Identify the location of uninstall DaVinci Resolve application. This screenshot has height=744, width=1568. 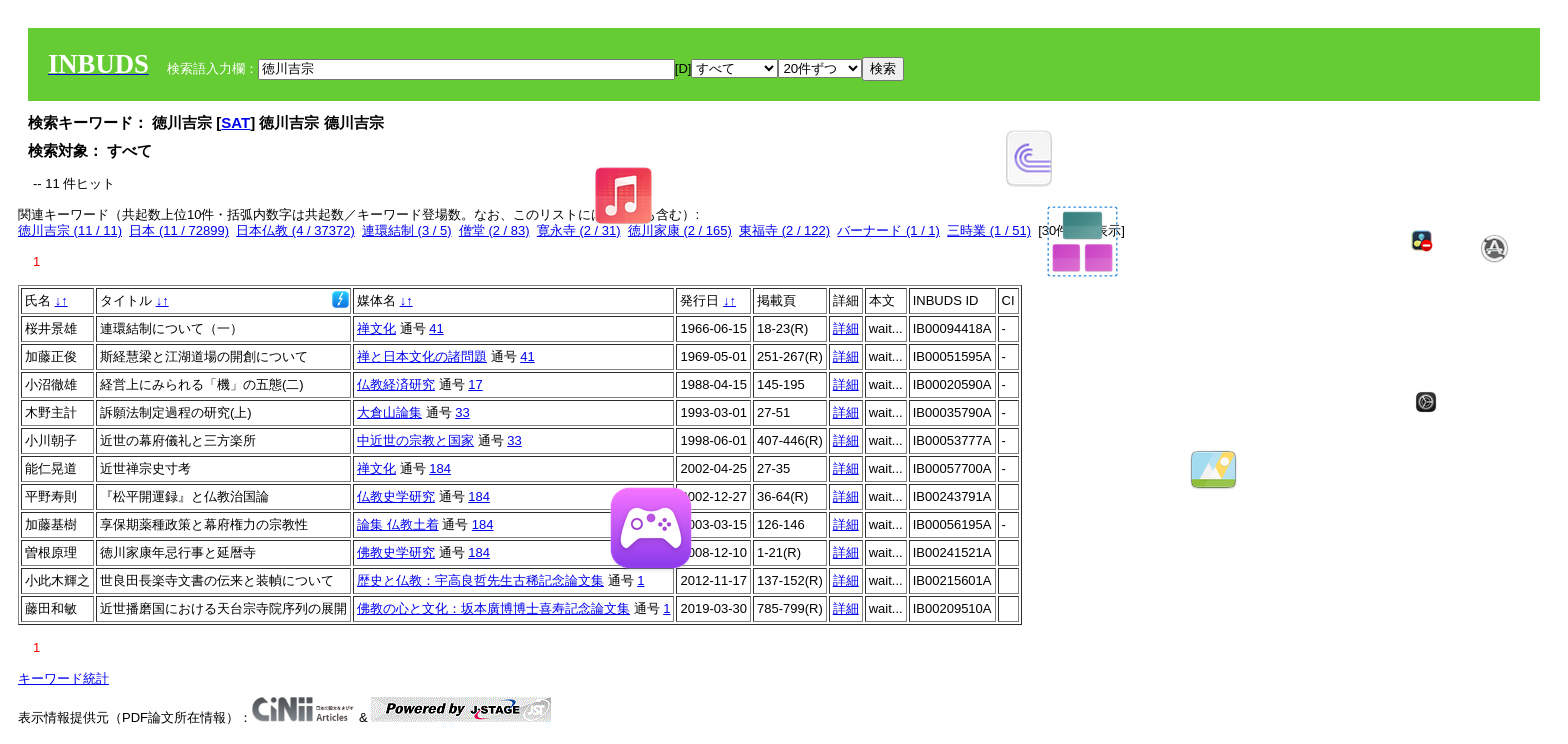
(1421, 240).